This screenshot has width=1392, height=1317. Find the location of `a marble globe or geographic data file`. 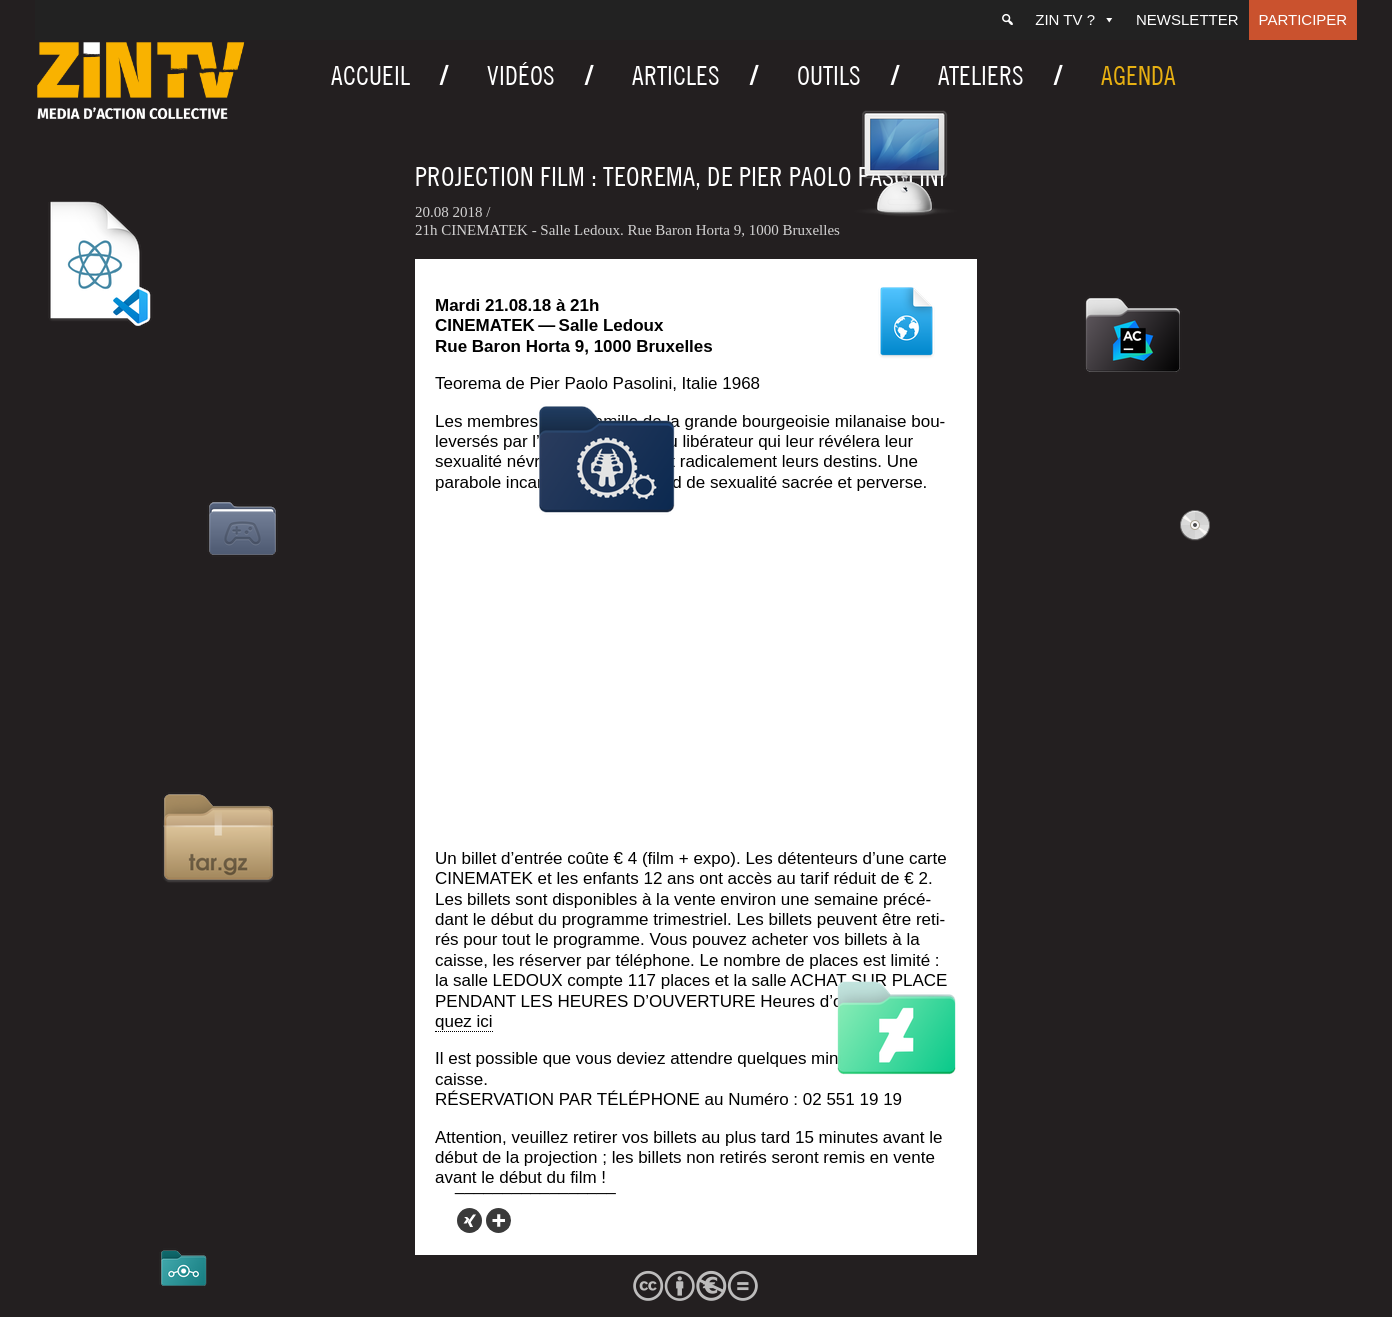

a marble globe or geographic data file is located at coordinates (906, 322).